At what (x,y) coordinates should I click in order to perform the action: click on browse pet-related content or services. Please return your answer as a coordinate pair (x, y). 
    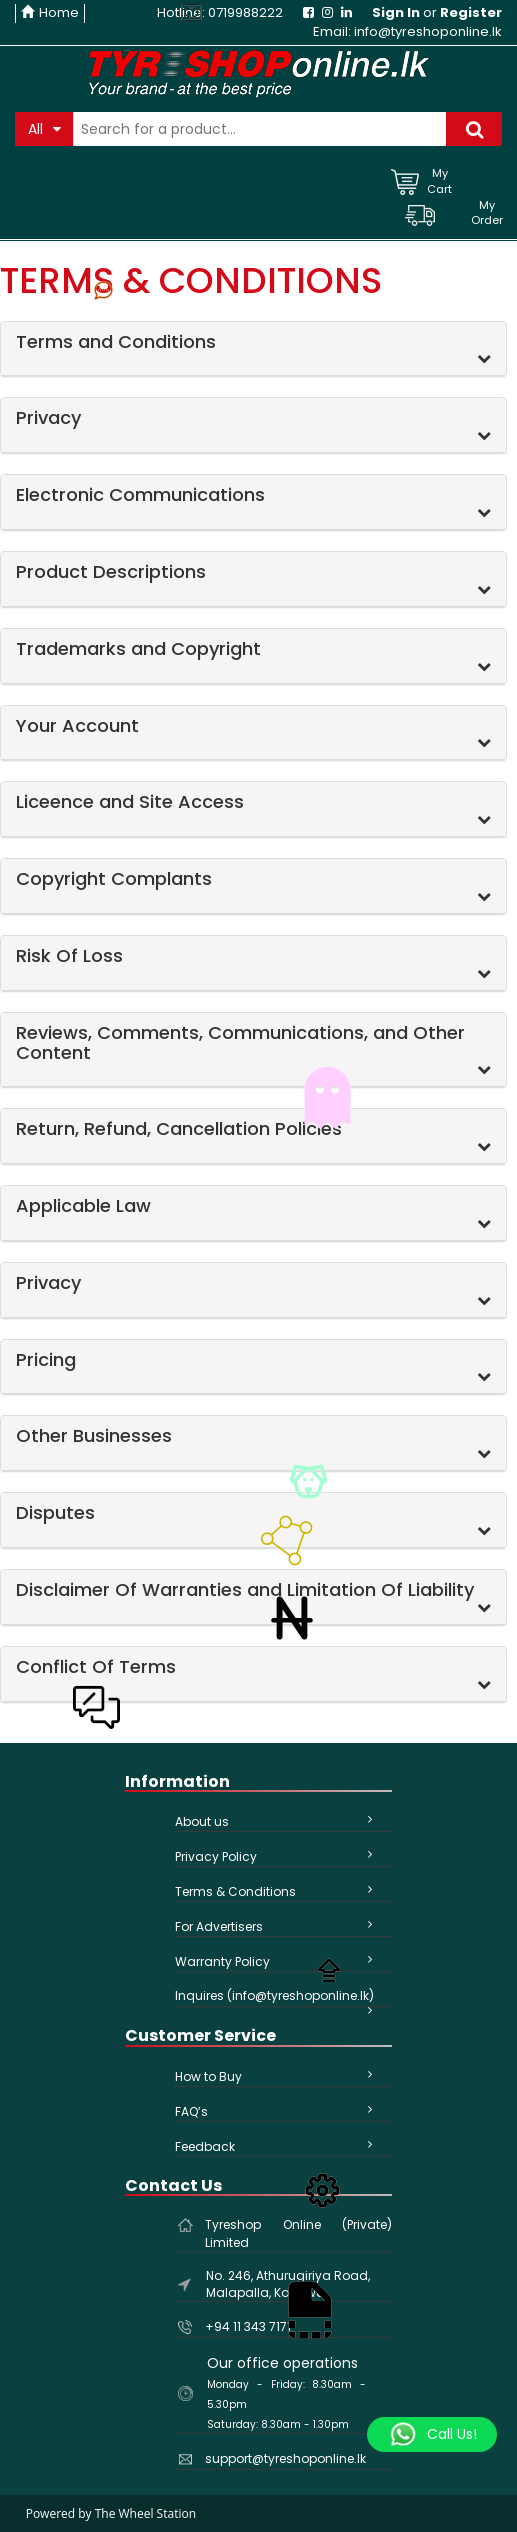
    Looking at the image, I should click on (308, 1481).